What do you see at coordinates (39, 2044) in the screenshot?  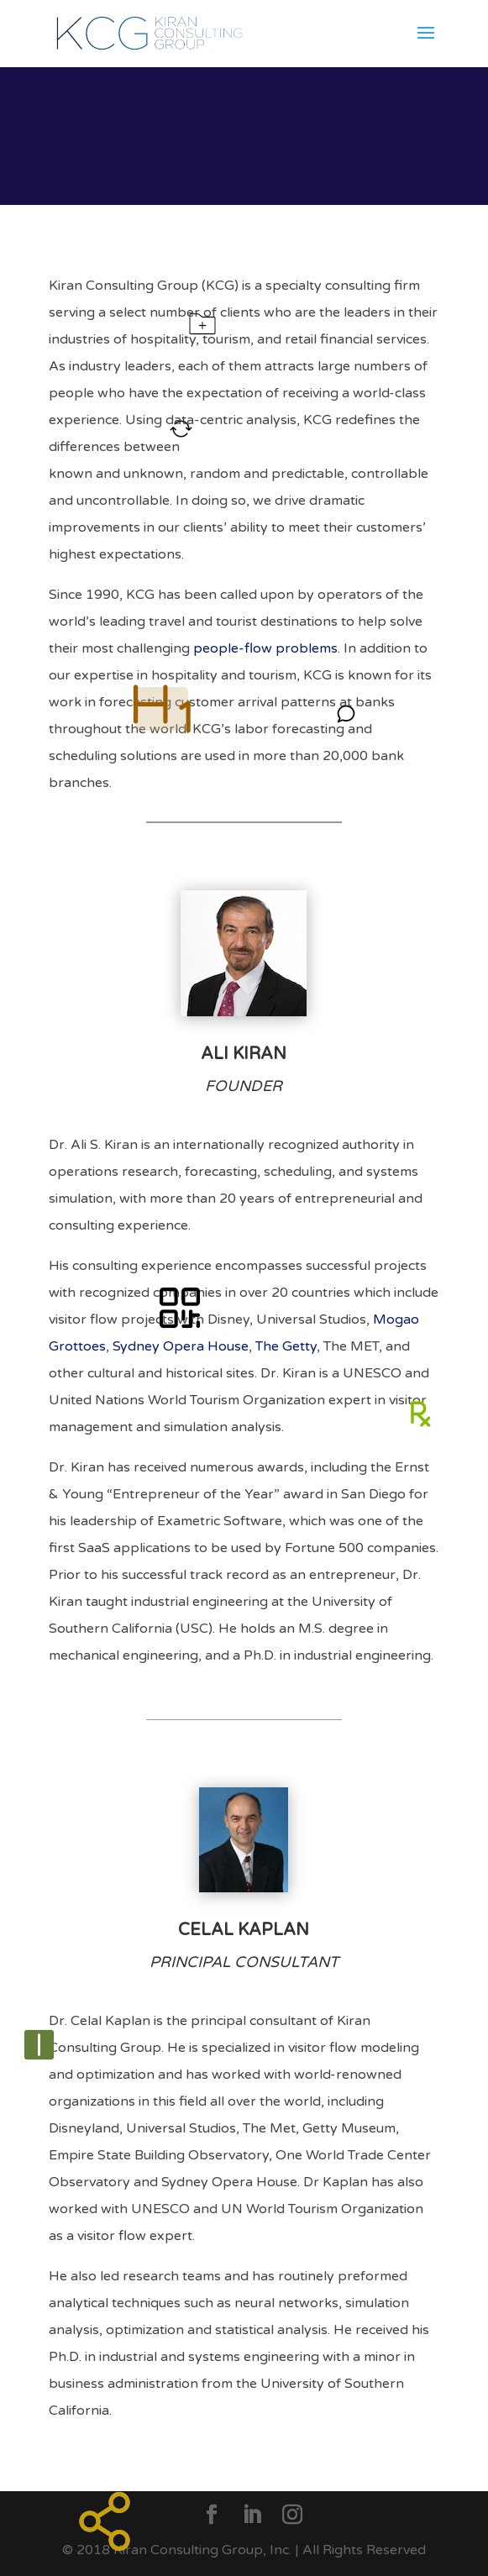 I see `vertical divider or separator element` at bounding box center [39, 2044].